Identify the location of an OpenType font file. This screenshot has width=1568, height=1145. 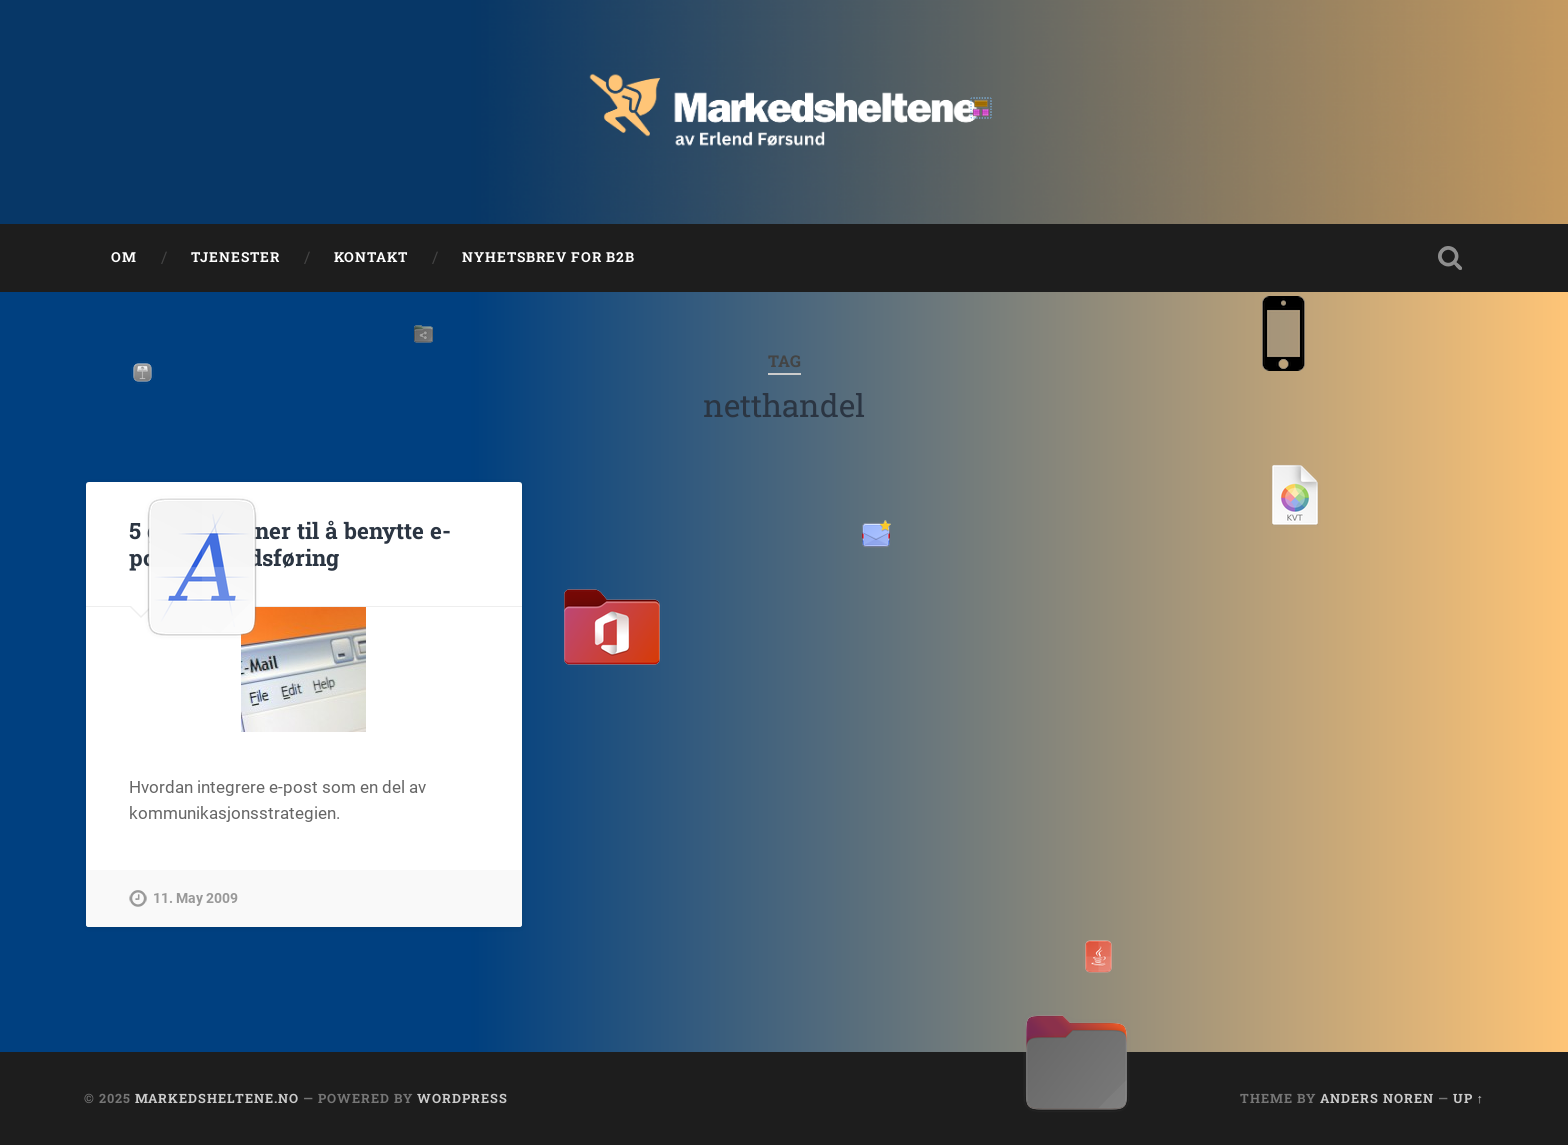
(202, 567).